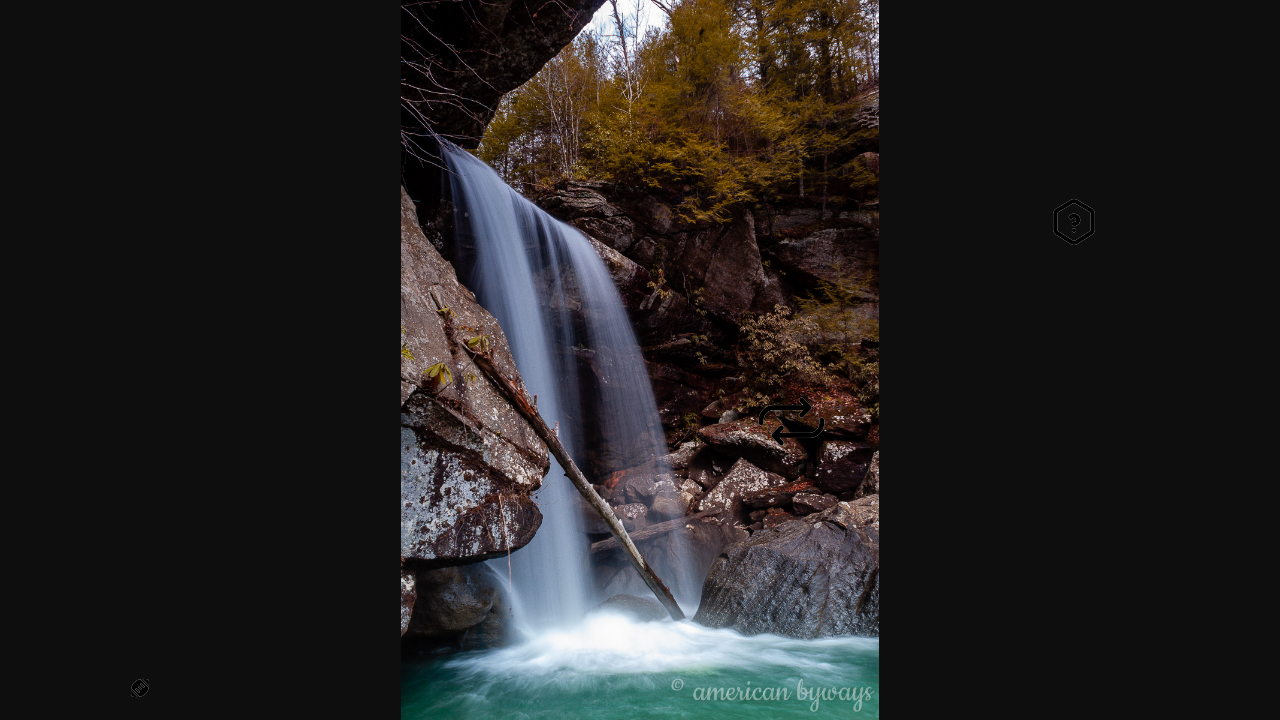 The image size is (1280, 720). I want to click on access help or support options, so click(1074, 222).